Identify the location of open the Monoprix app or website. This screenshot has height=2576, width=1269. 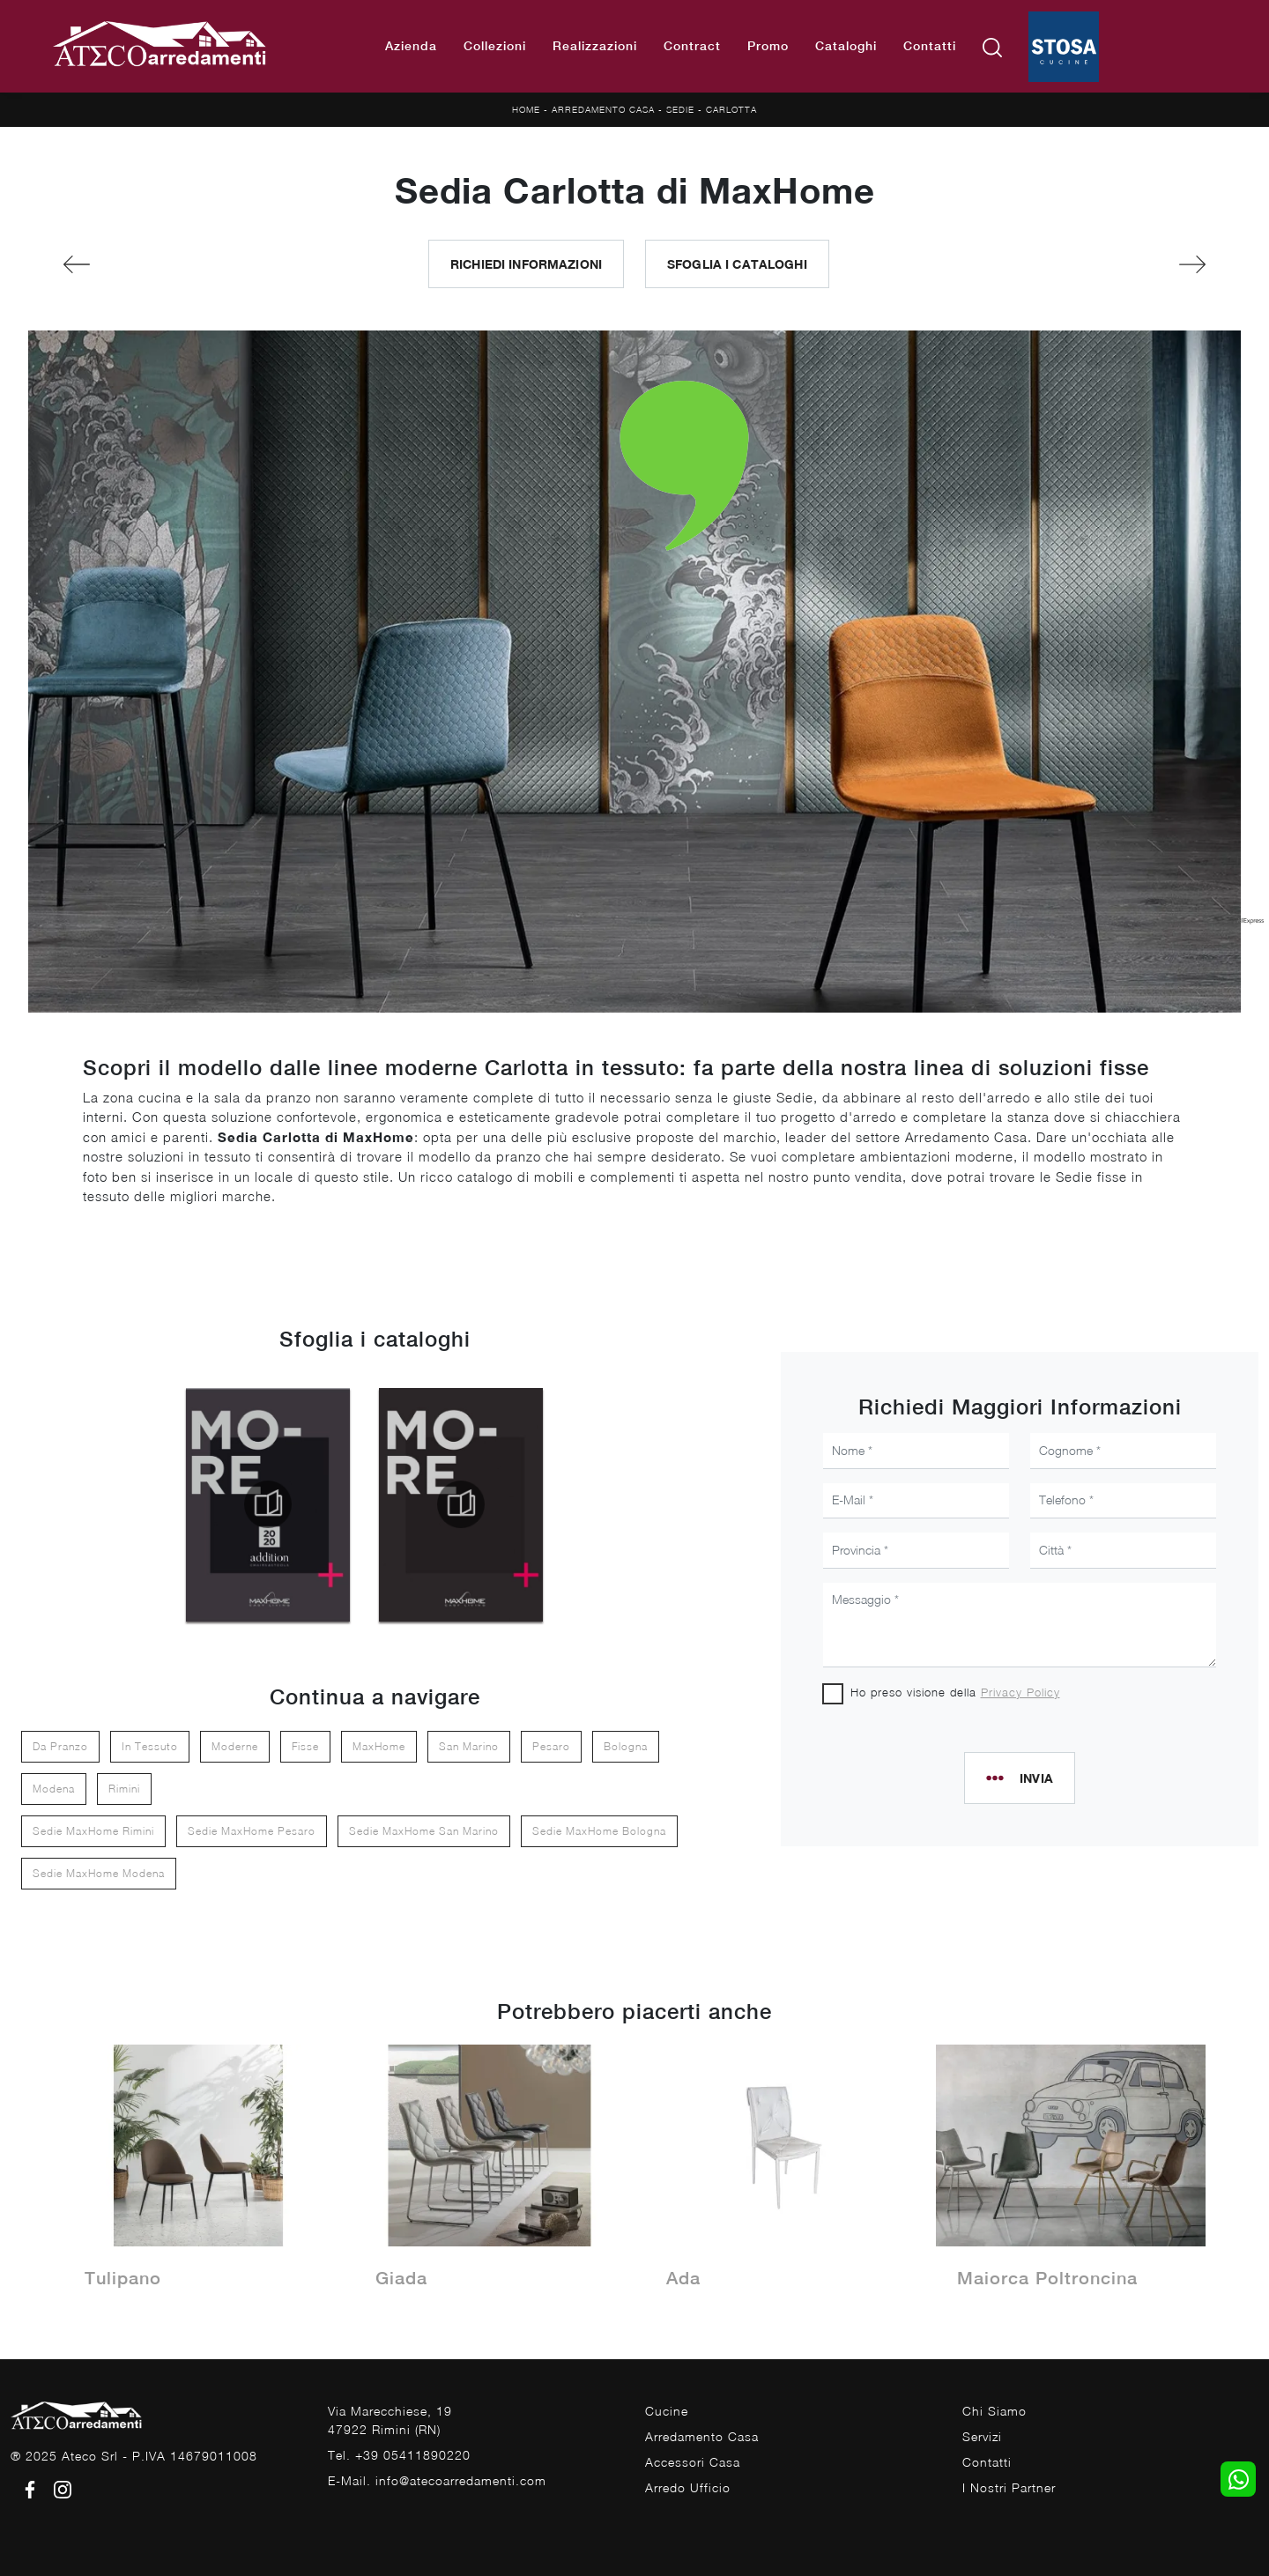
(684, 465).